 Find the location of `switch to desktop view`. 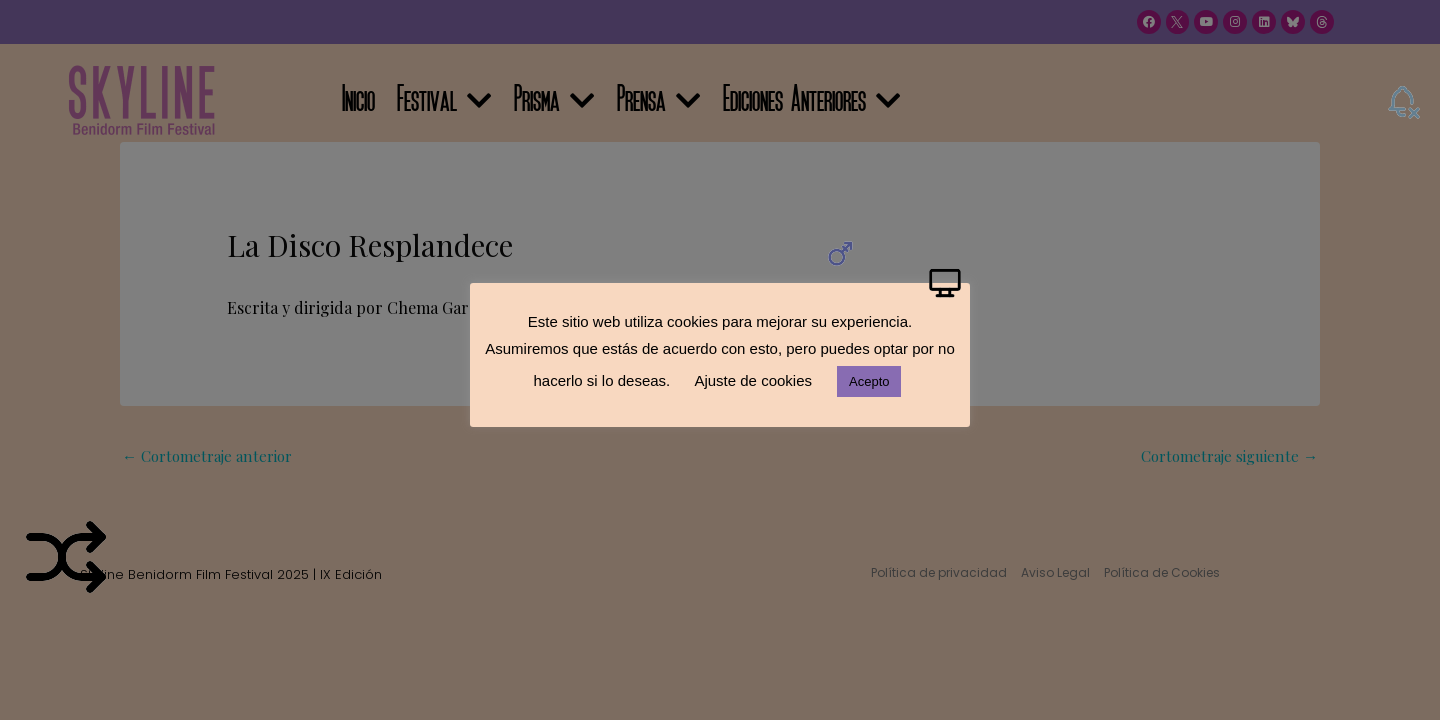

switch to desktop view is located at coordinates (945, 283).